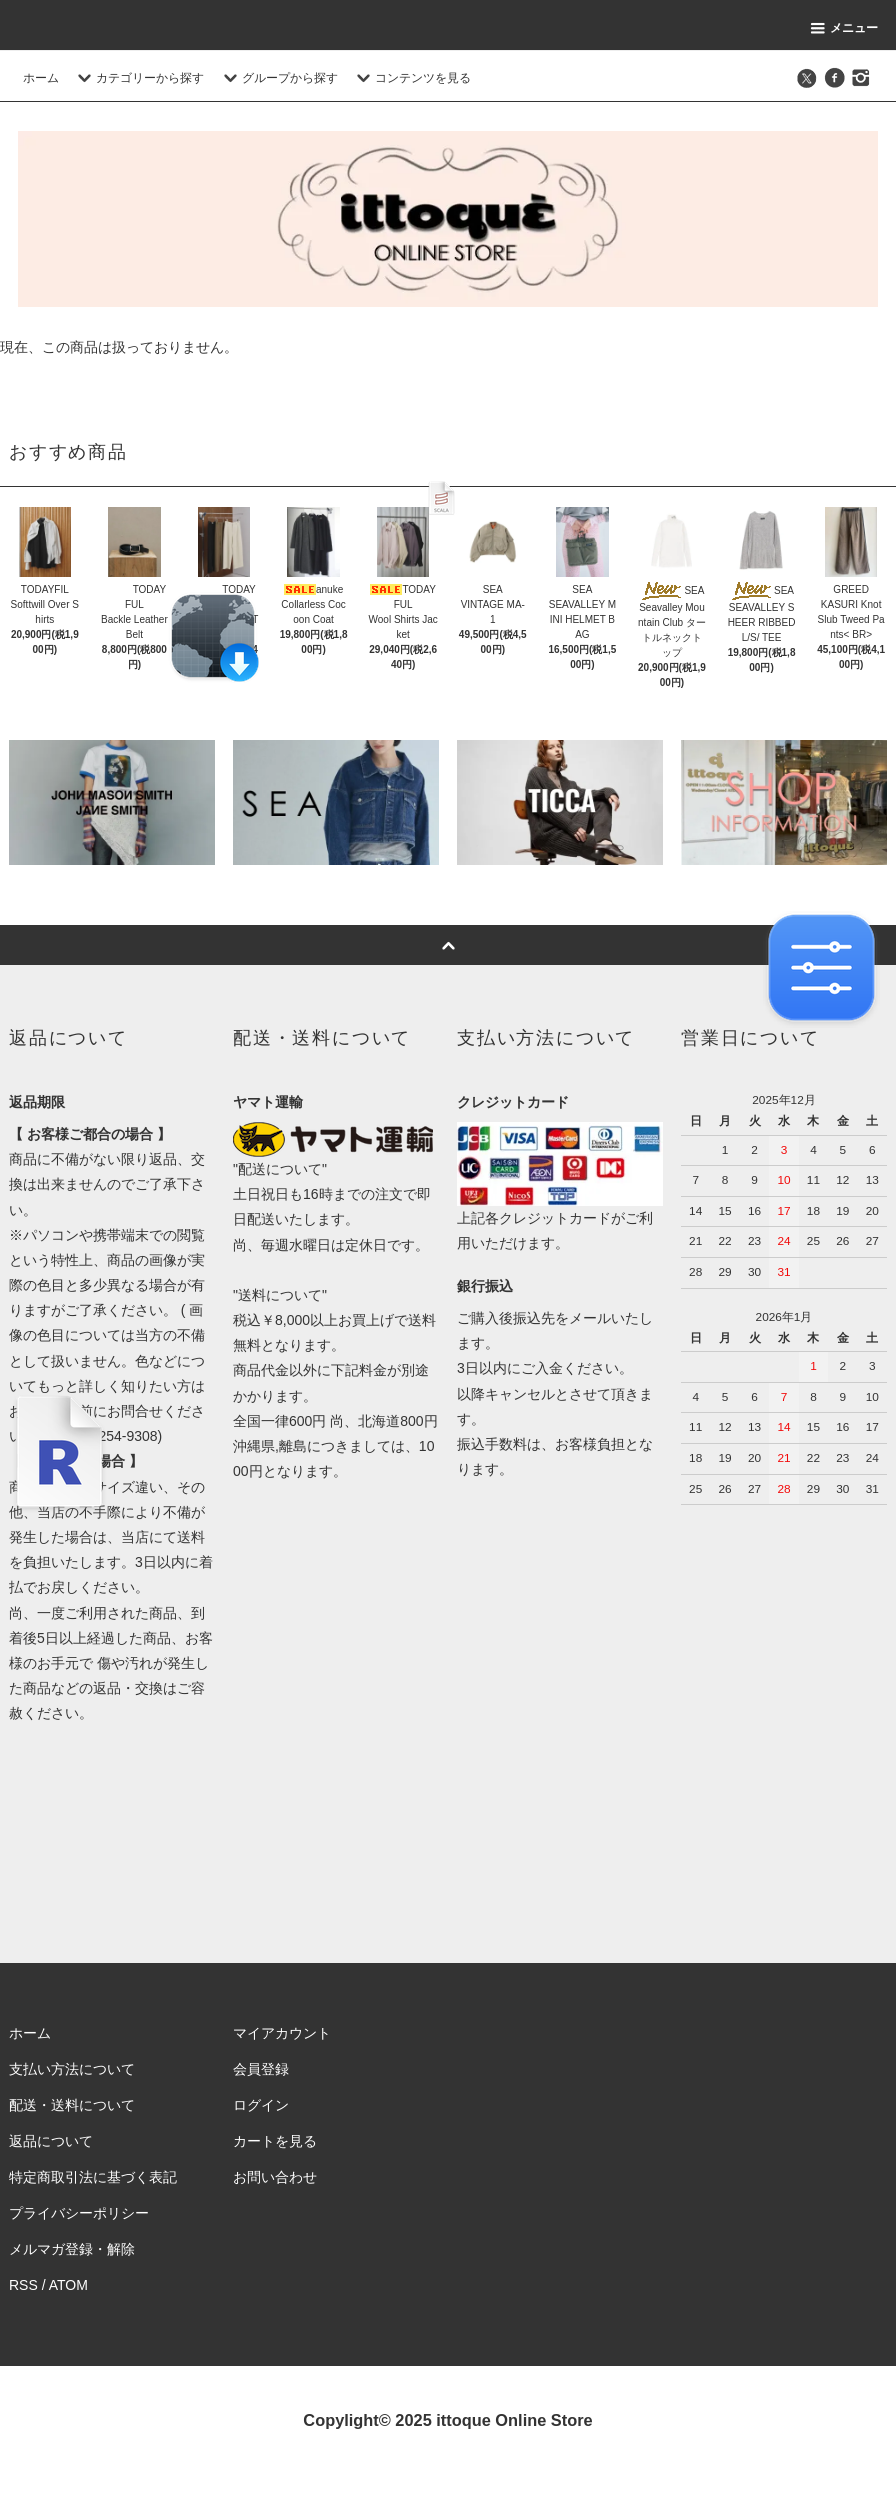  I want to click on a scala source code file, so click(441, 498).